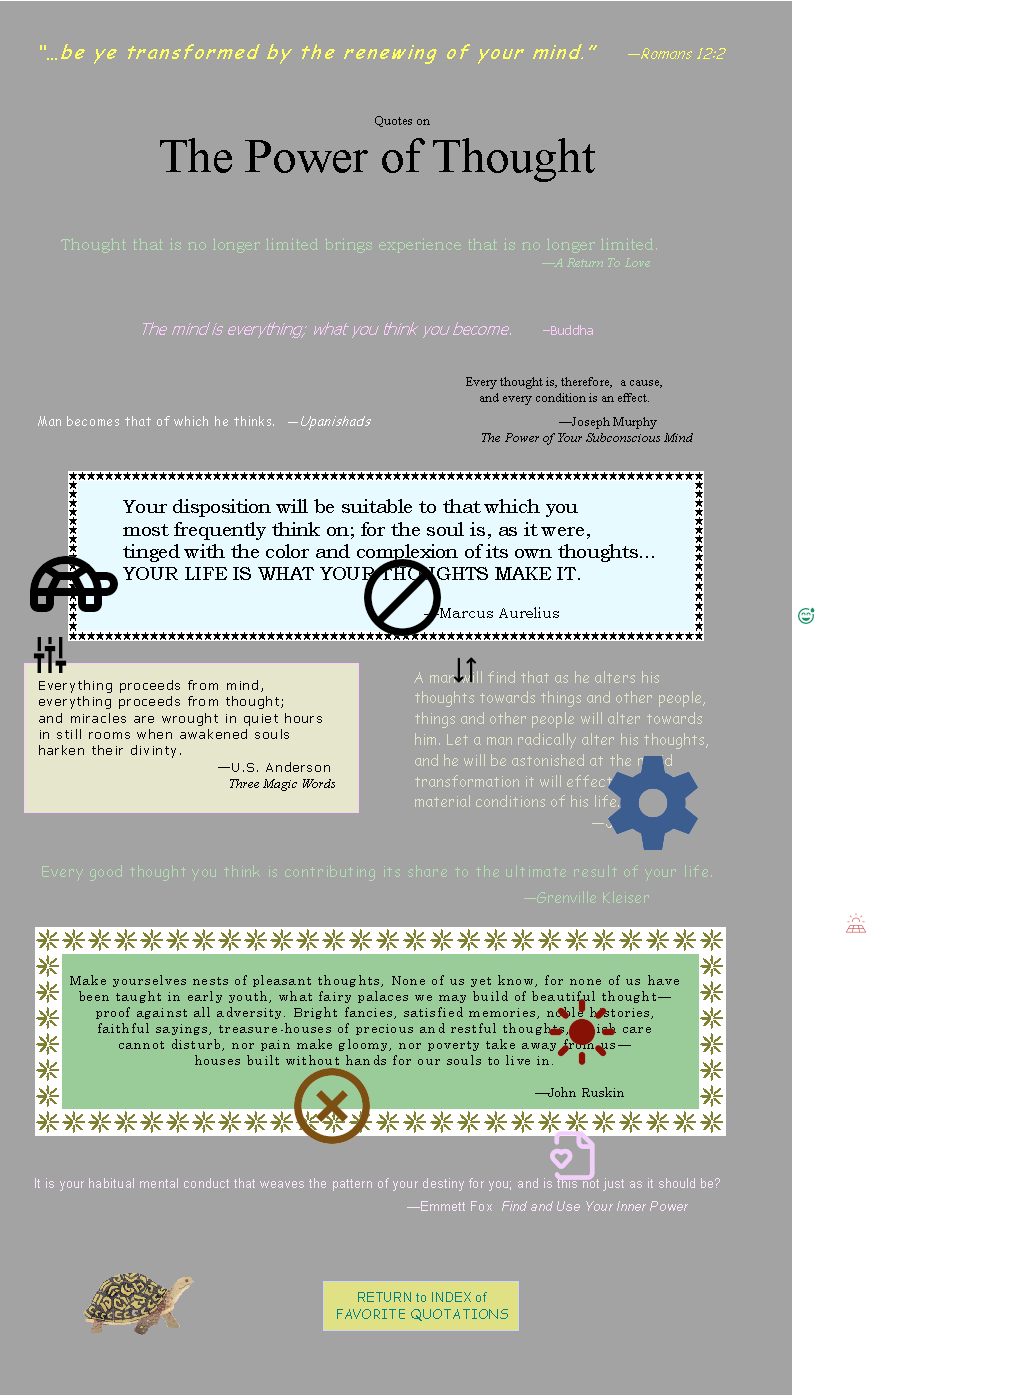 This screenshot has width=1024, height=1395. What do you see at coordinates (465, 670) in the screenshot?
I see `sort items in ascending or descending order` at bounding box center [465, 670].